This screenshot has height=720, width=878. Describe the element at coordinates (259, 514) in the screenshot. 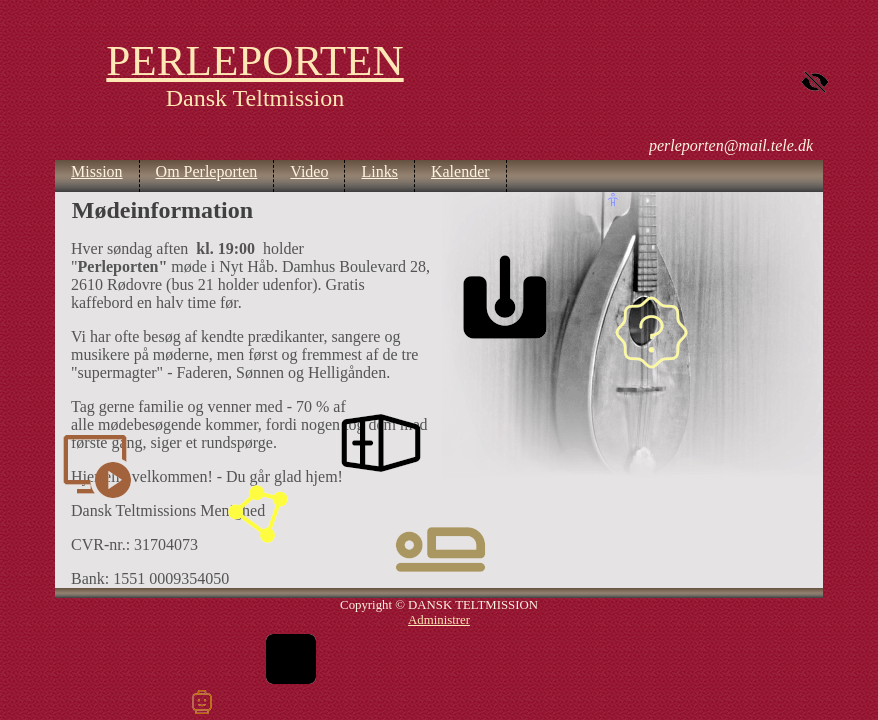

I see `create a polygon or shape` at that location.